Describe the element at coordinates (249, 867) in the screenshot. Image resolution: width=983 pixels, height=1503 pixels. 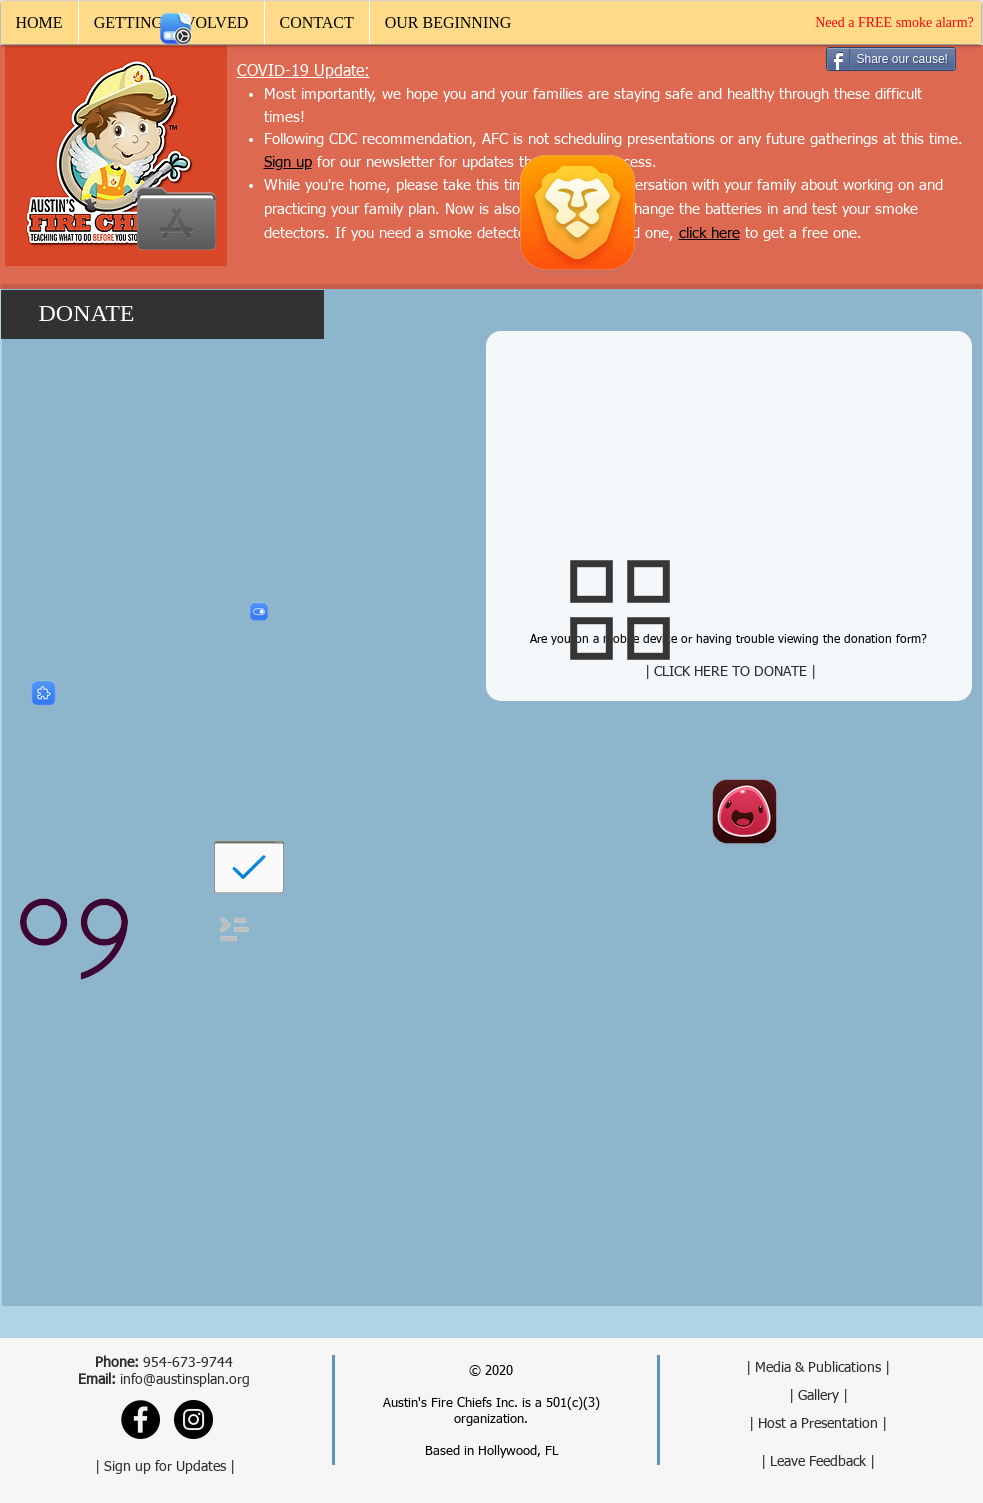
I see `file or document successfully verified` at that location.